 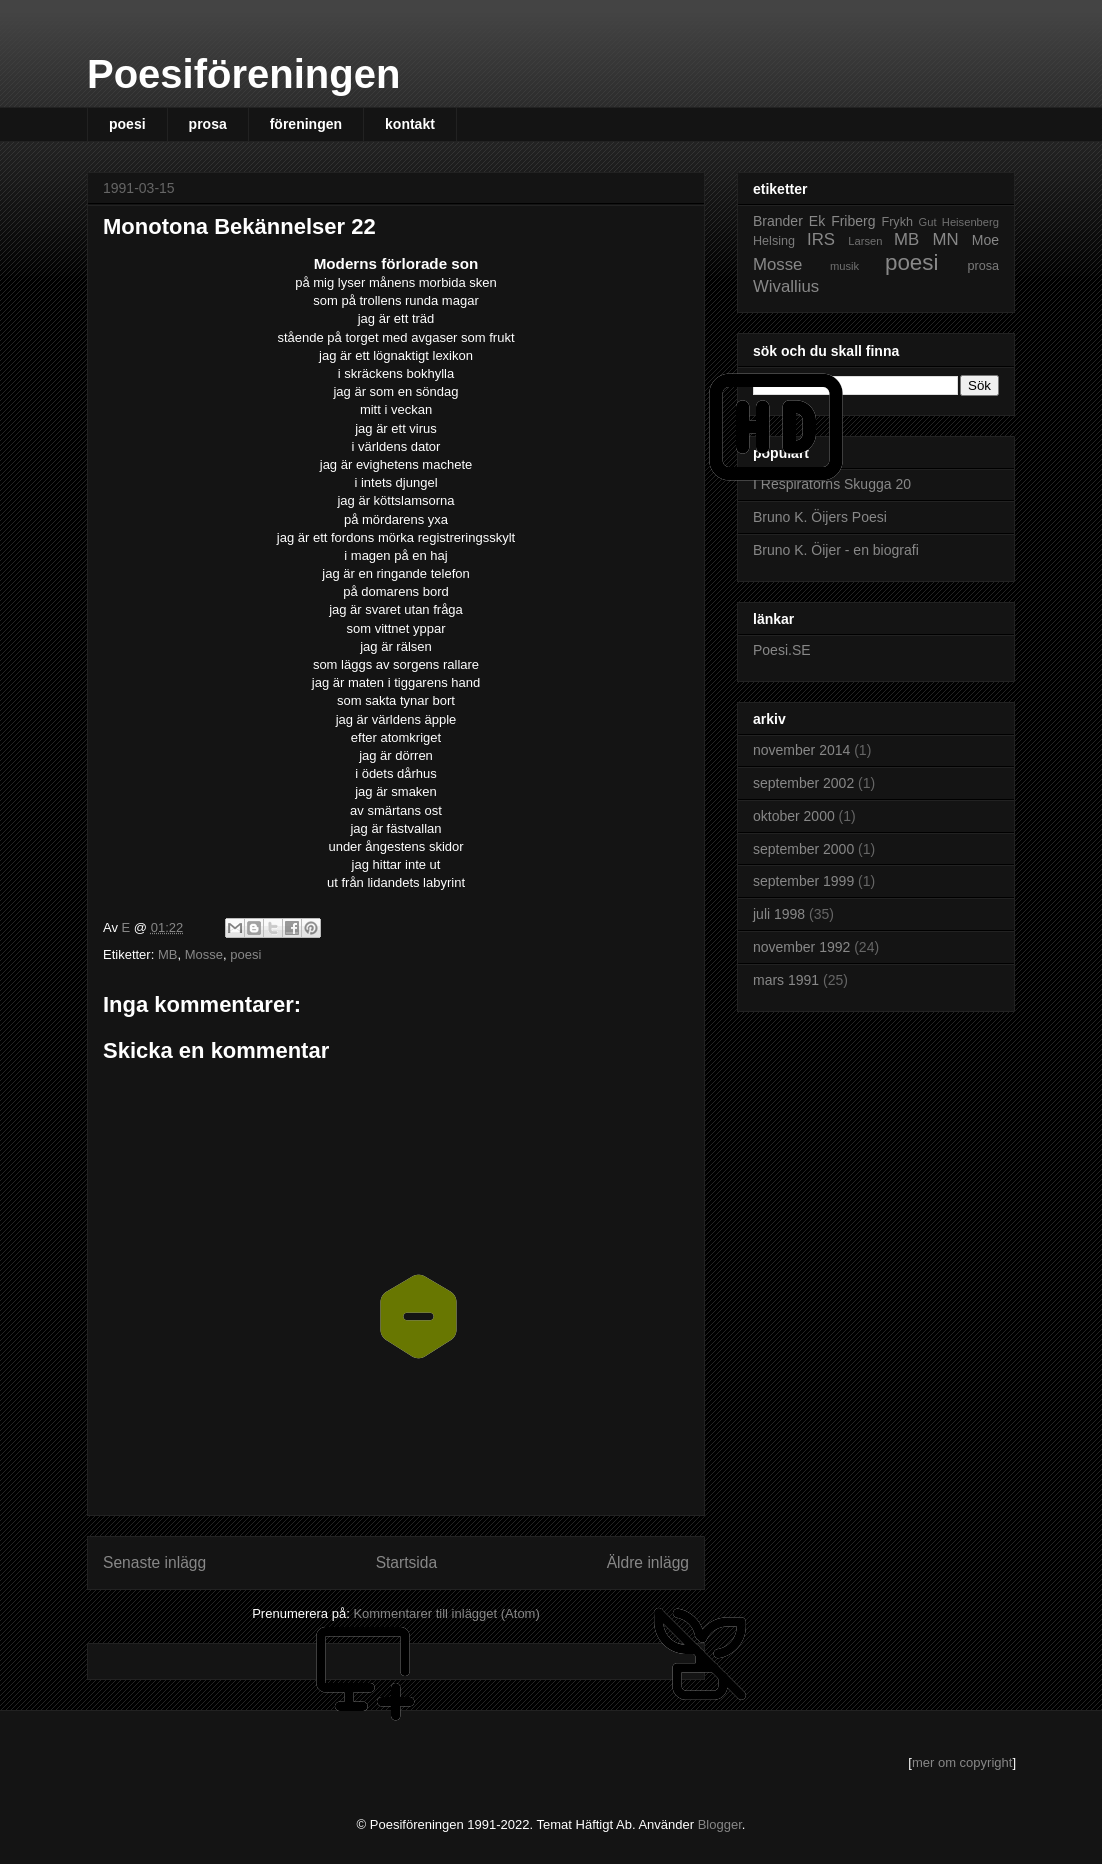 What do you see at coordinates (776, 427) in the screenshot?
I see `indicates high definition video quality` at bounding box center [776, 427].